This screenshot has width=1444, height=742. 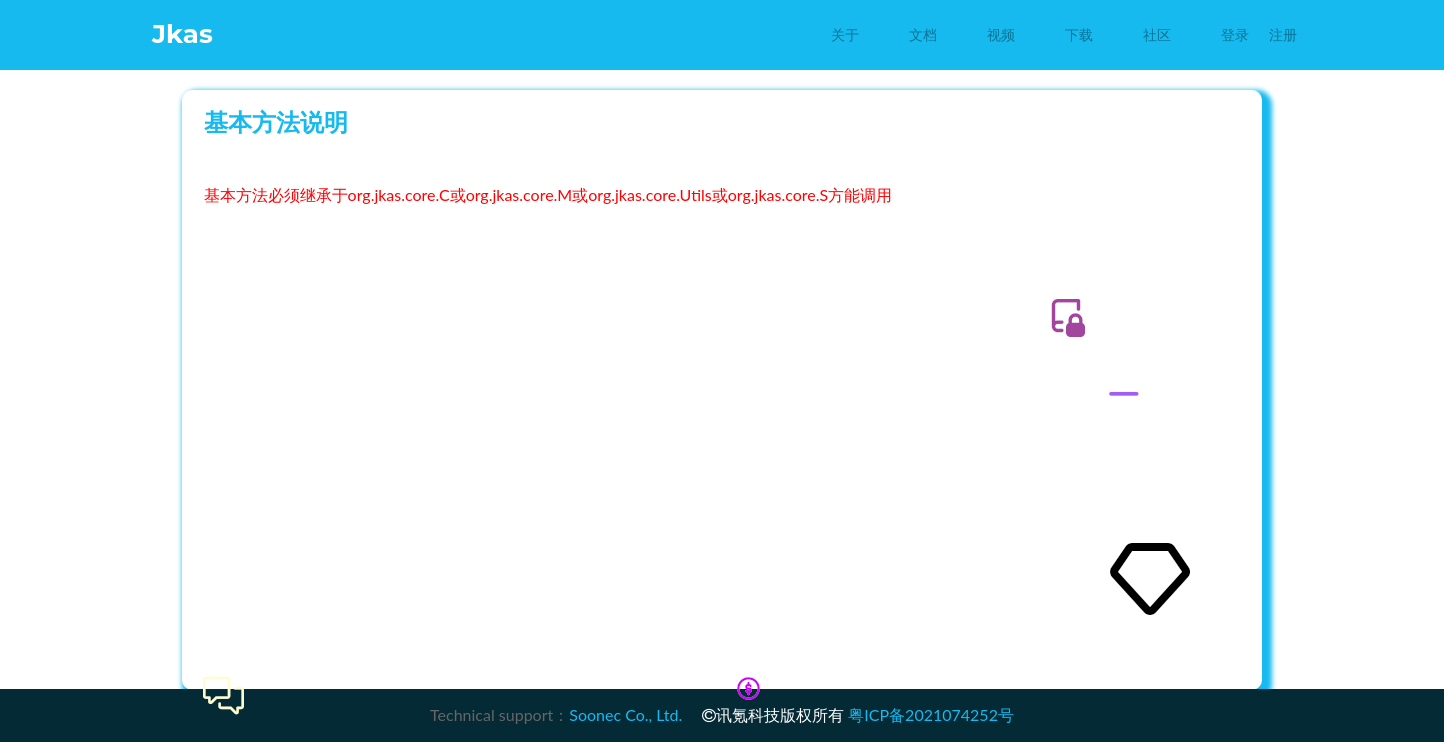 What do you see at coordinates (223, 695) in the screenshot?
I see `view discussion thread` at bounding box center [223, 695].